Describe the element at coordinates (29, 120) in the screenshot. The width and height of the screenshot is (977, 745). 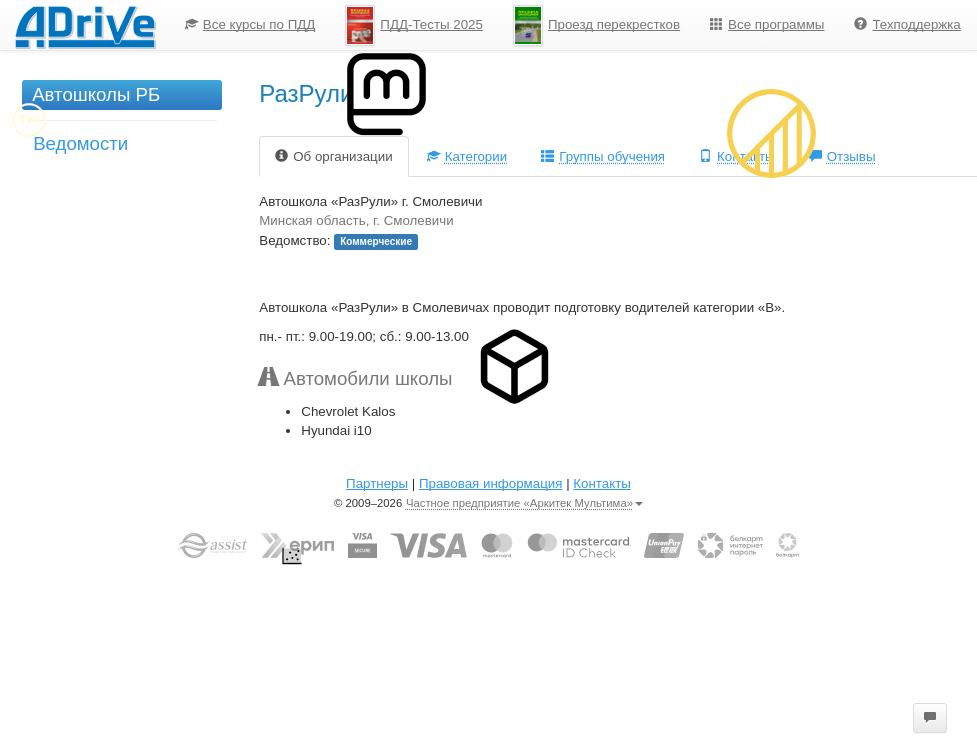
I see `indicates trademarked content or branding` at that location.